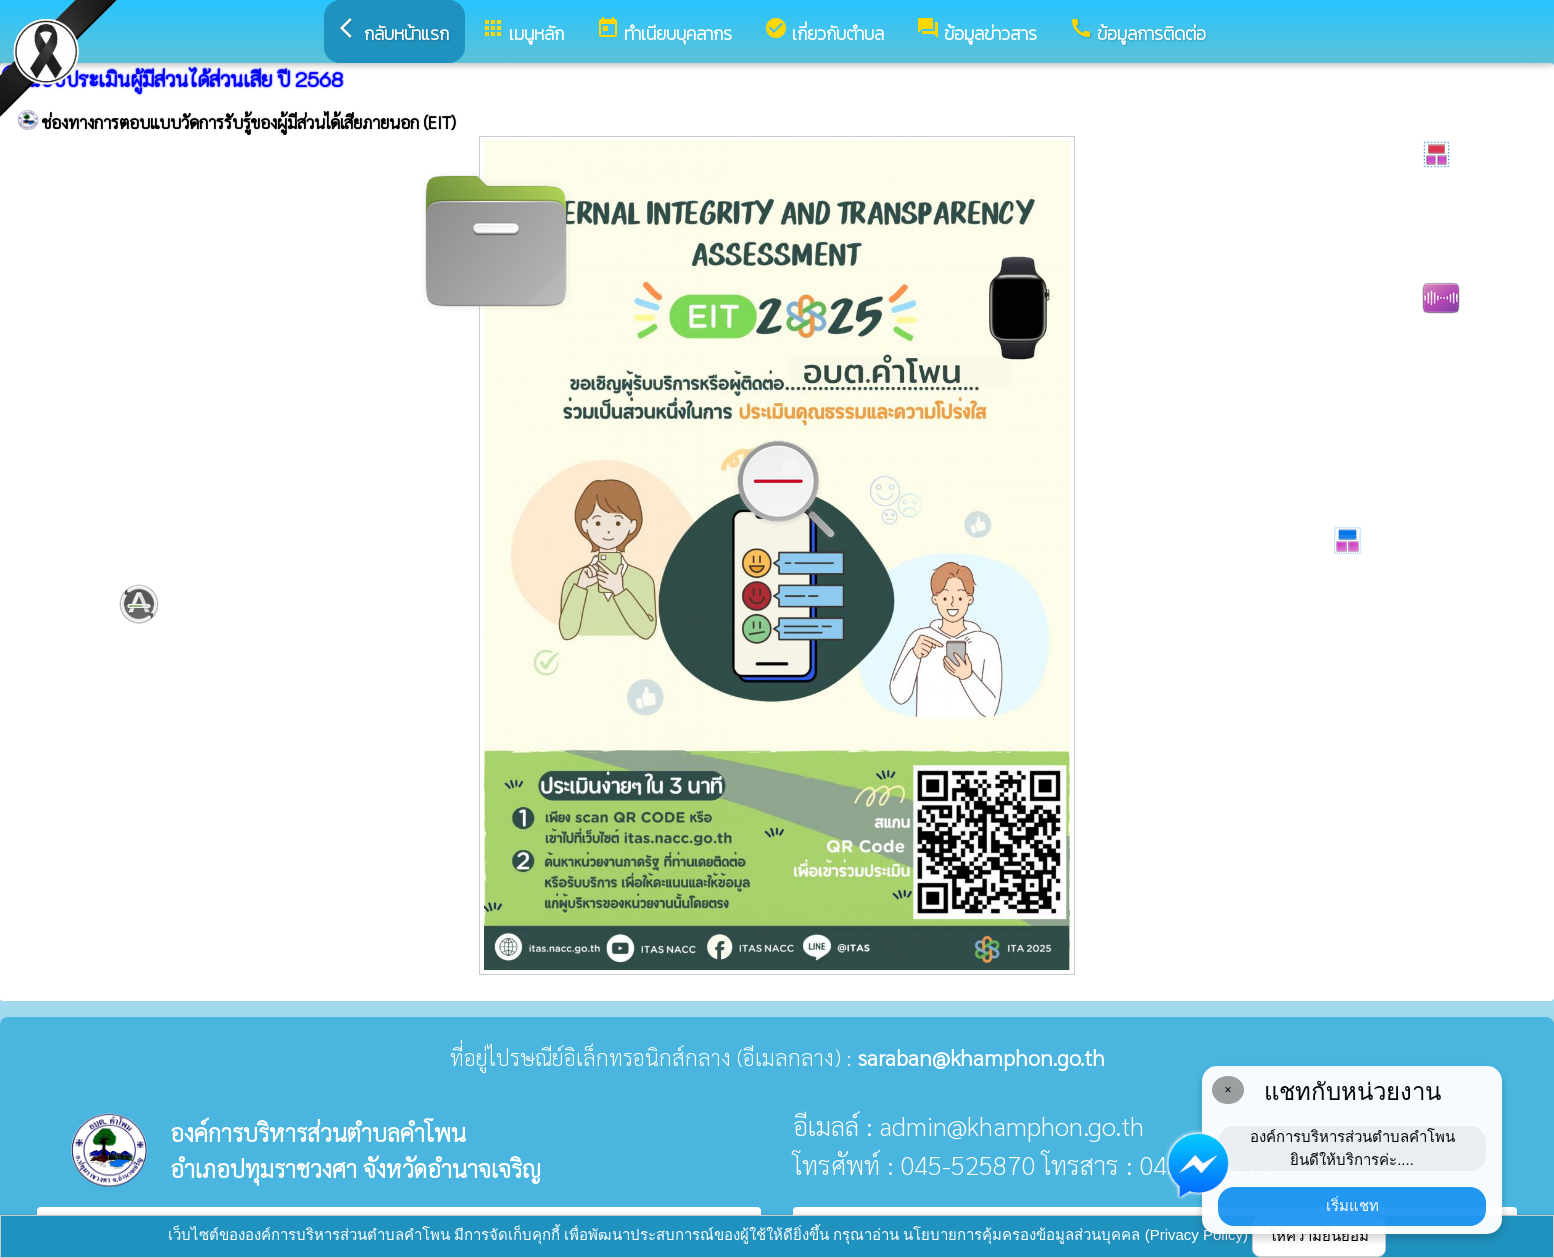  What do you see at coordinates (1018, 308) in the screenshot?
I see `apple watch series 8 device icon` at bounding box center [1018, 308].